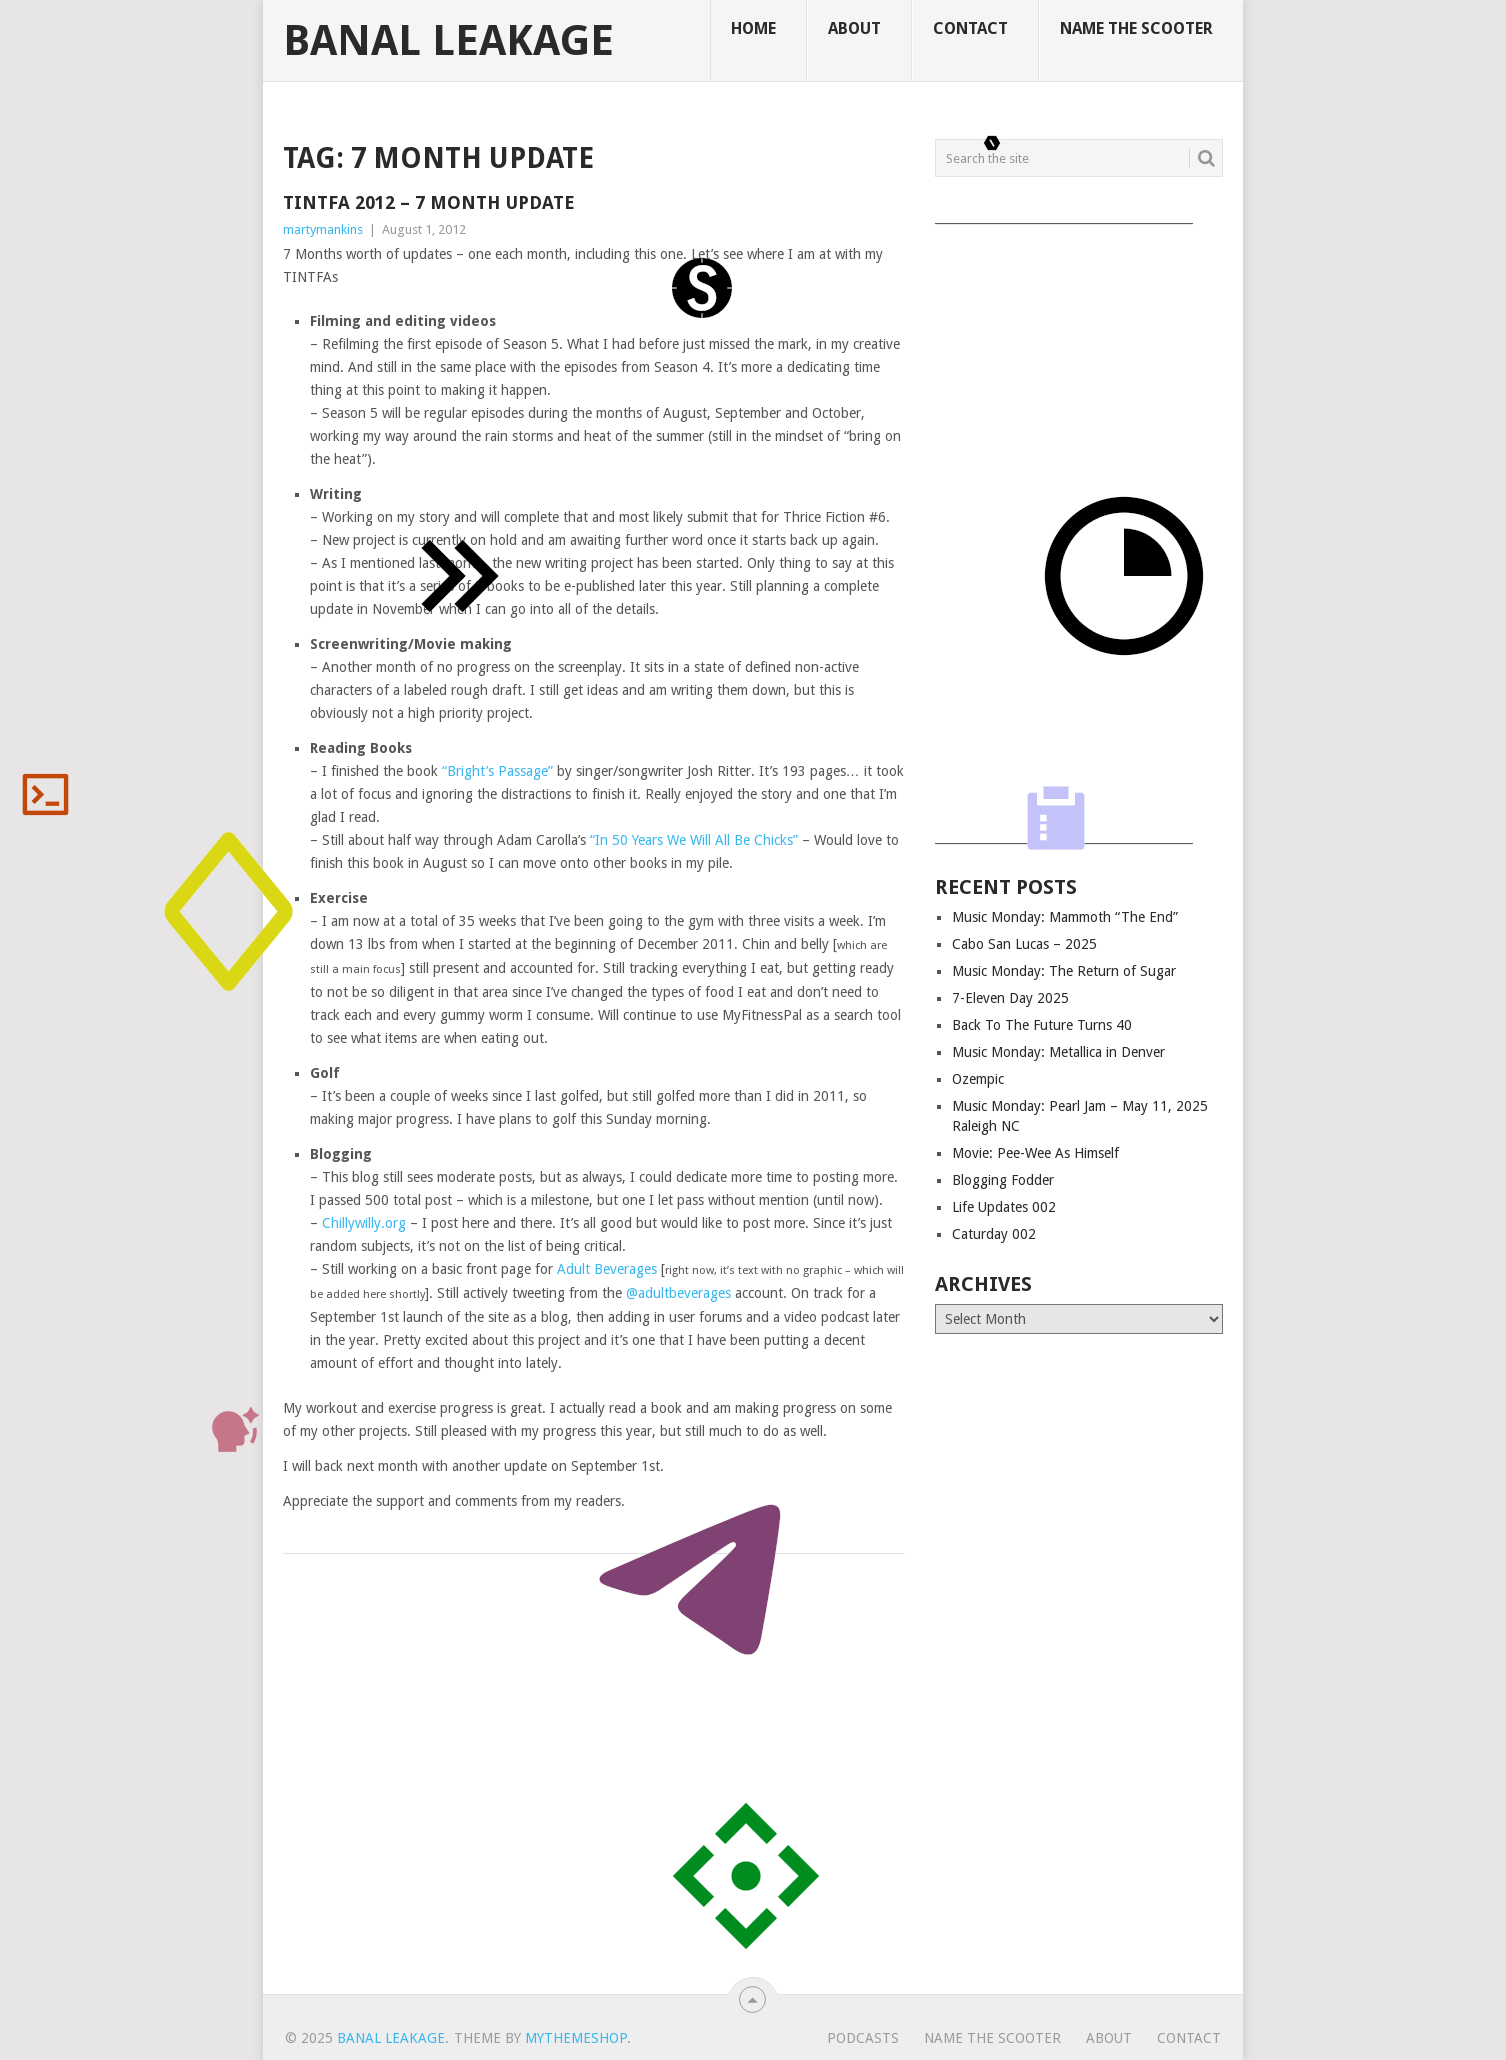 This screenshot has width=1506, height=2060. Describe the element at coordinates (702, 288) in the screenshot. I see `visit Stryker Corporation website` at that location.